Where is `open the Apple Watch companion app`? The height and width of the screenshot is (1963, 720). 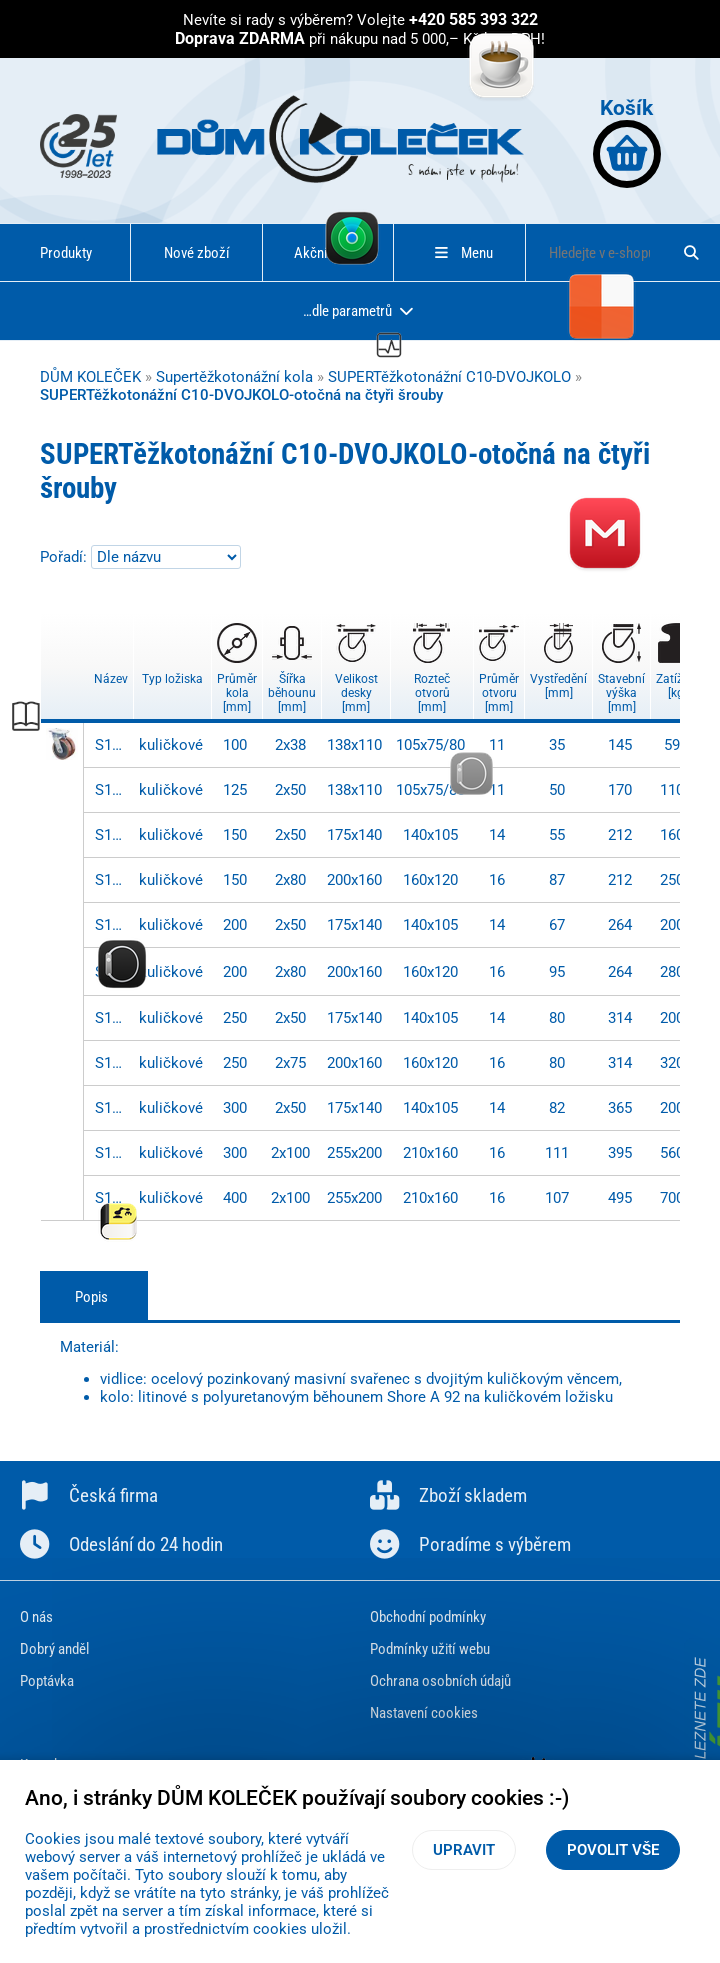 open the Apple Watch companion app is located at coordinates (471, 773).